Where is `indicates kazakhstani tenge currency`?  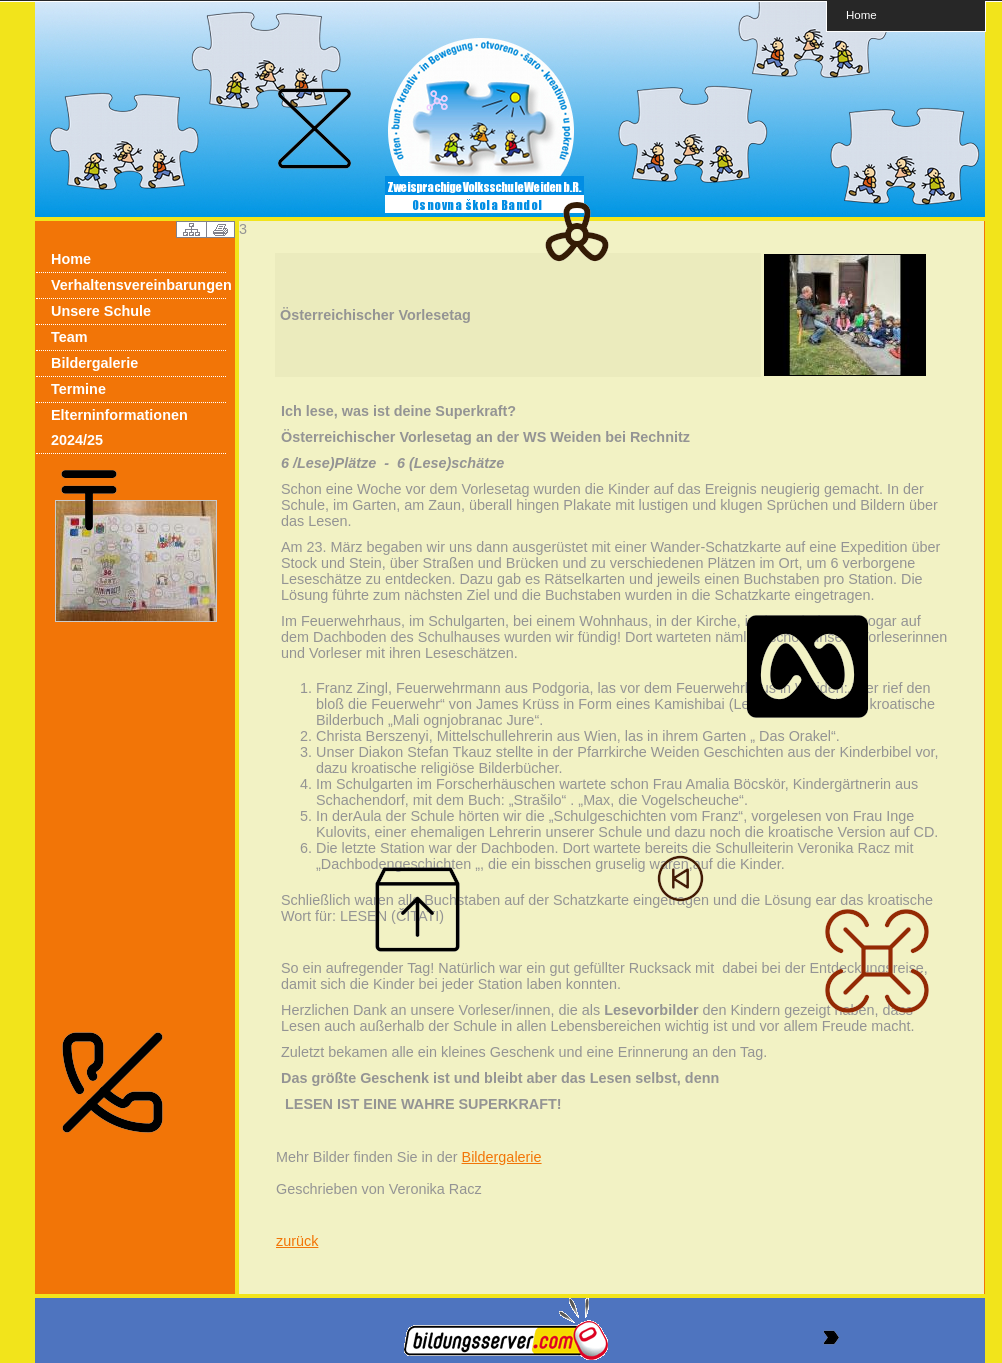 indicates kazakhstani tenge currency is located at coordinates (89, 499).